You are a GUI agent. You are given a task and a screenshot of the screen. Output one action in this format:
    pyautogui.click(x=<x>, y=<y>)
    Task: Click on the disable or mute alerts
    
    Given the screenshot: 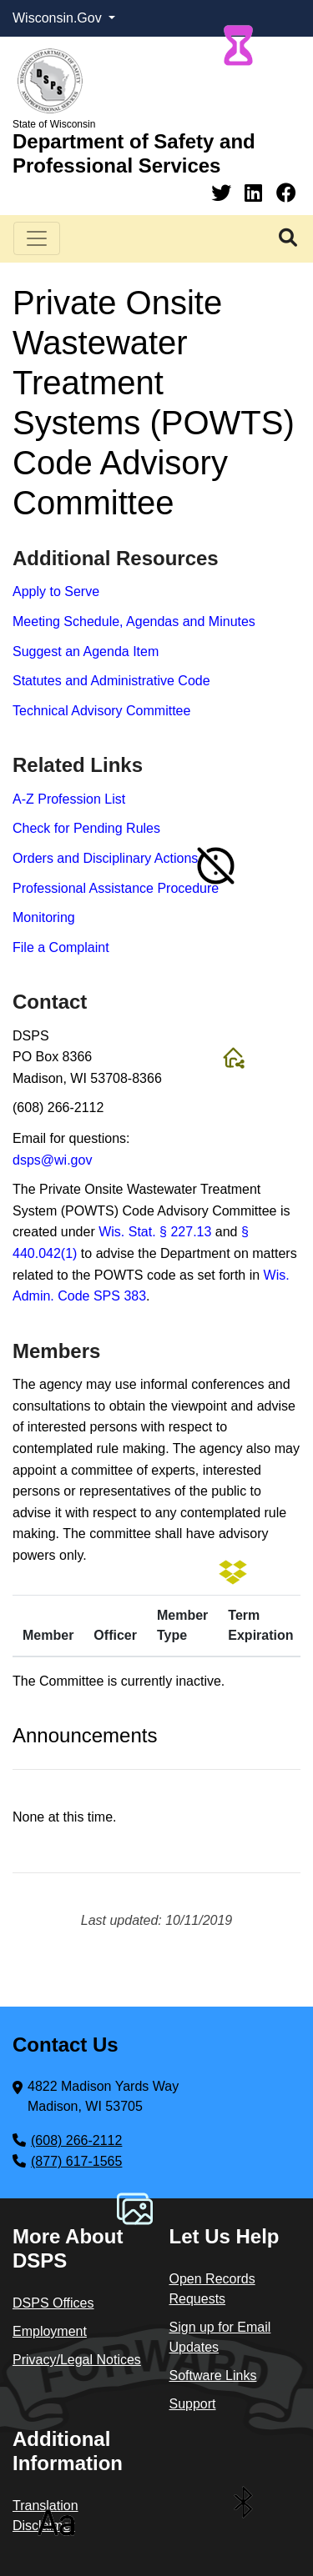 What is the action you would take?
    pyautogui.click(x=215, y=865)
    